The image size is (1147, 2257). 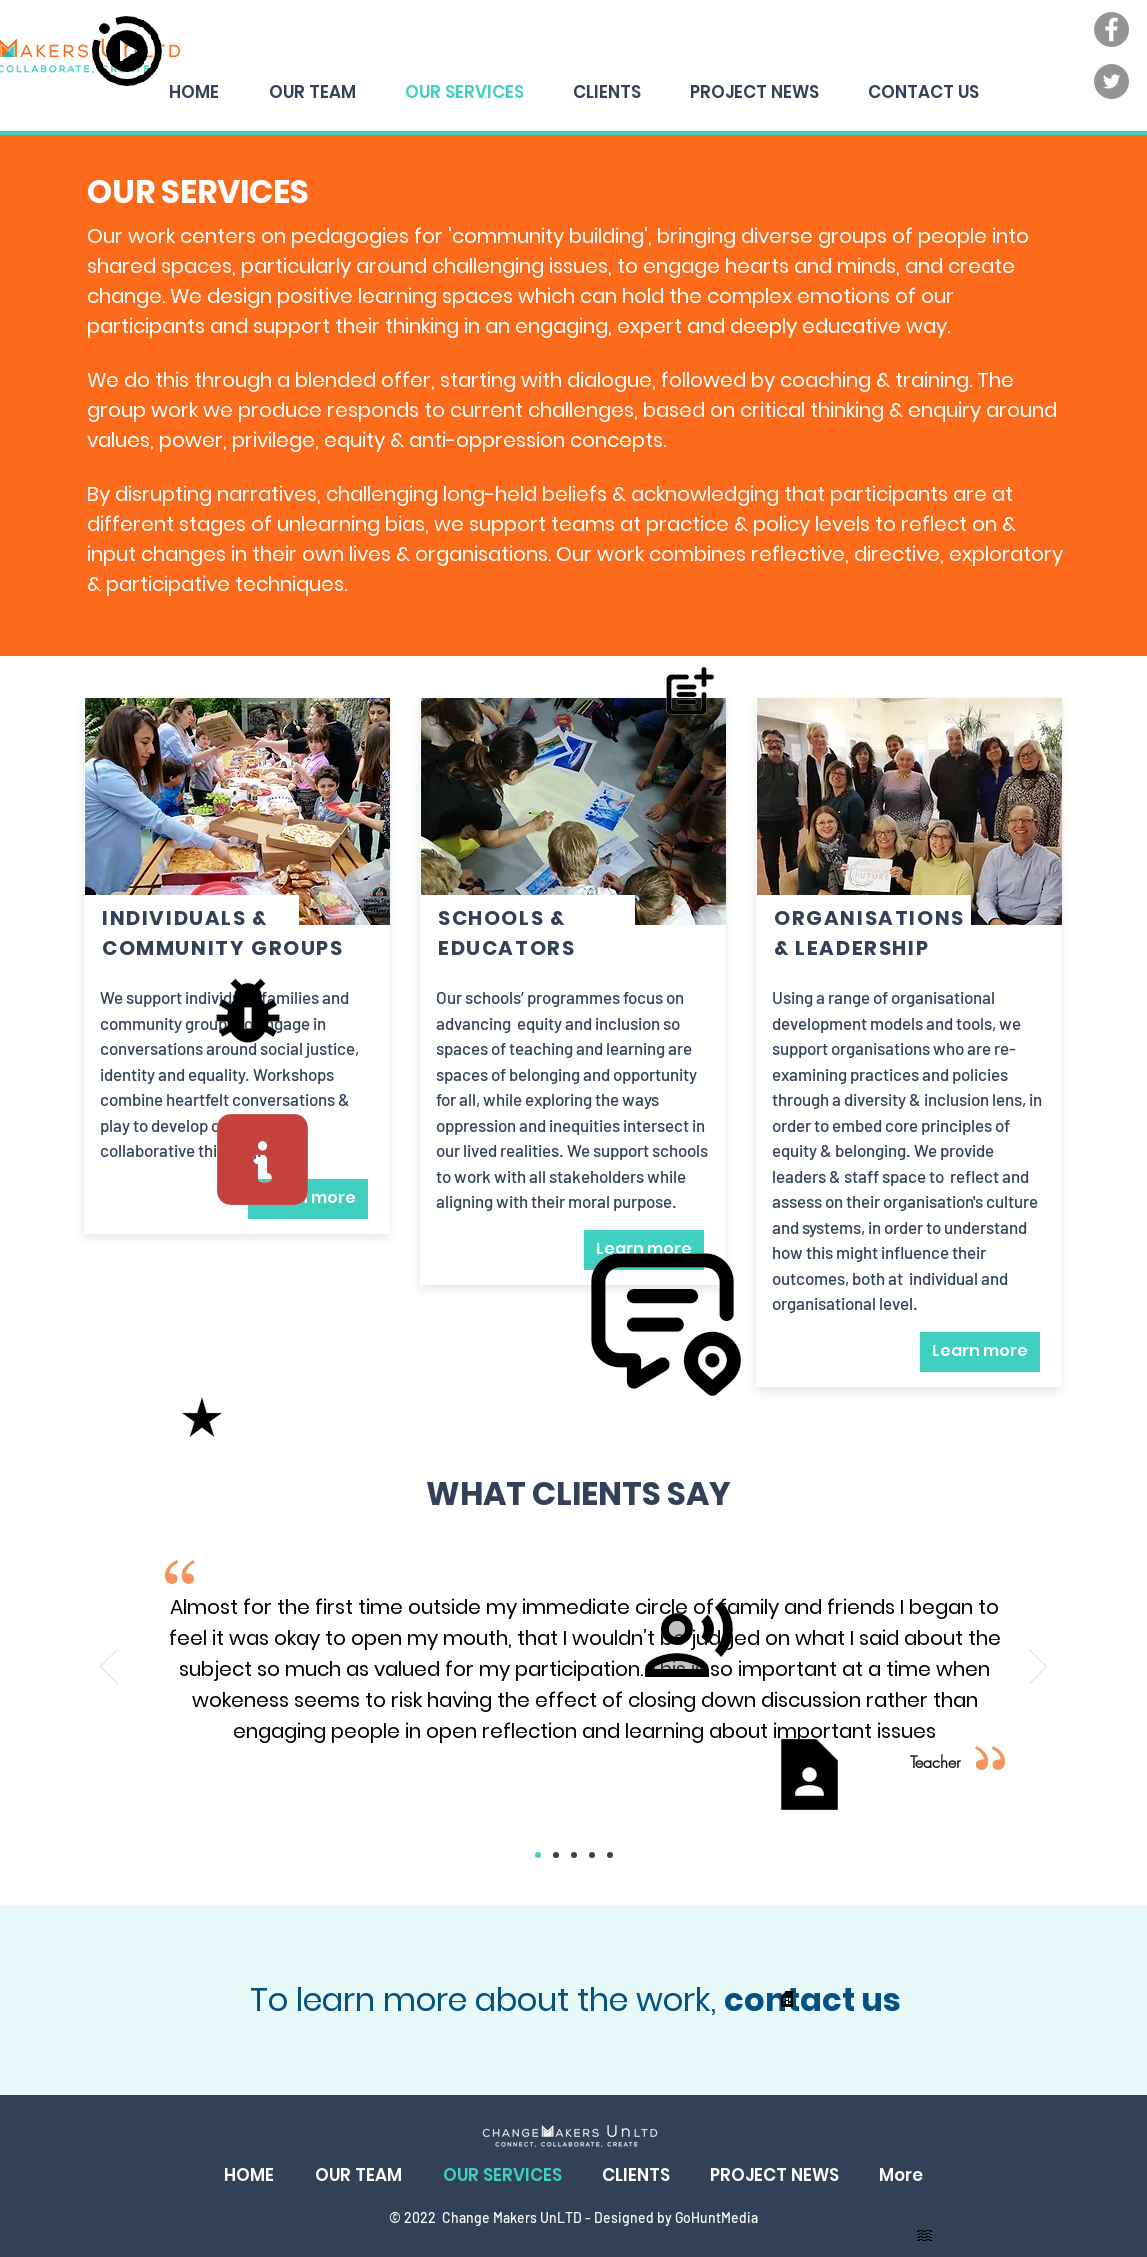 What do you see at coordinates (809, 1774) in the screenshot?
I see `view contact details` at bounding box center [809, 1774].